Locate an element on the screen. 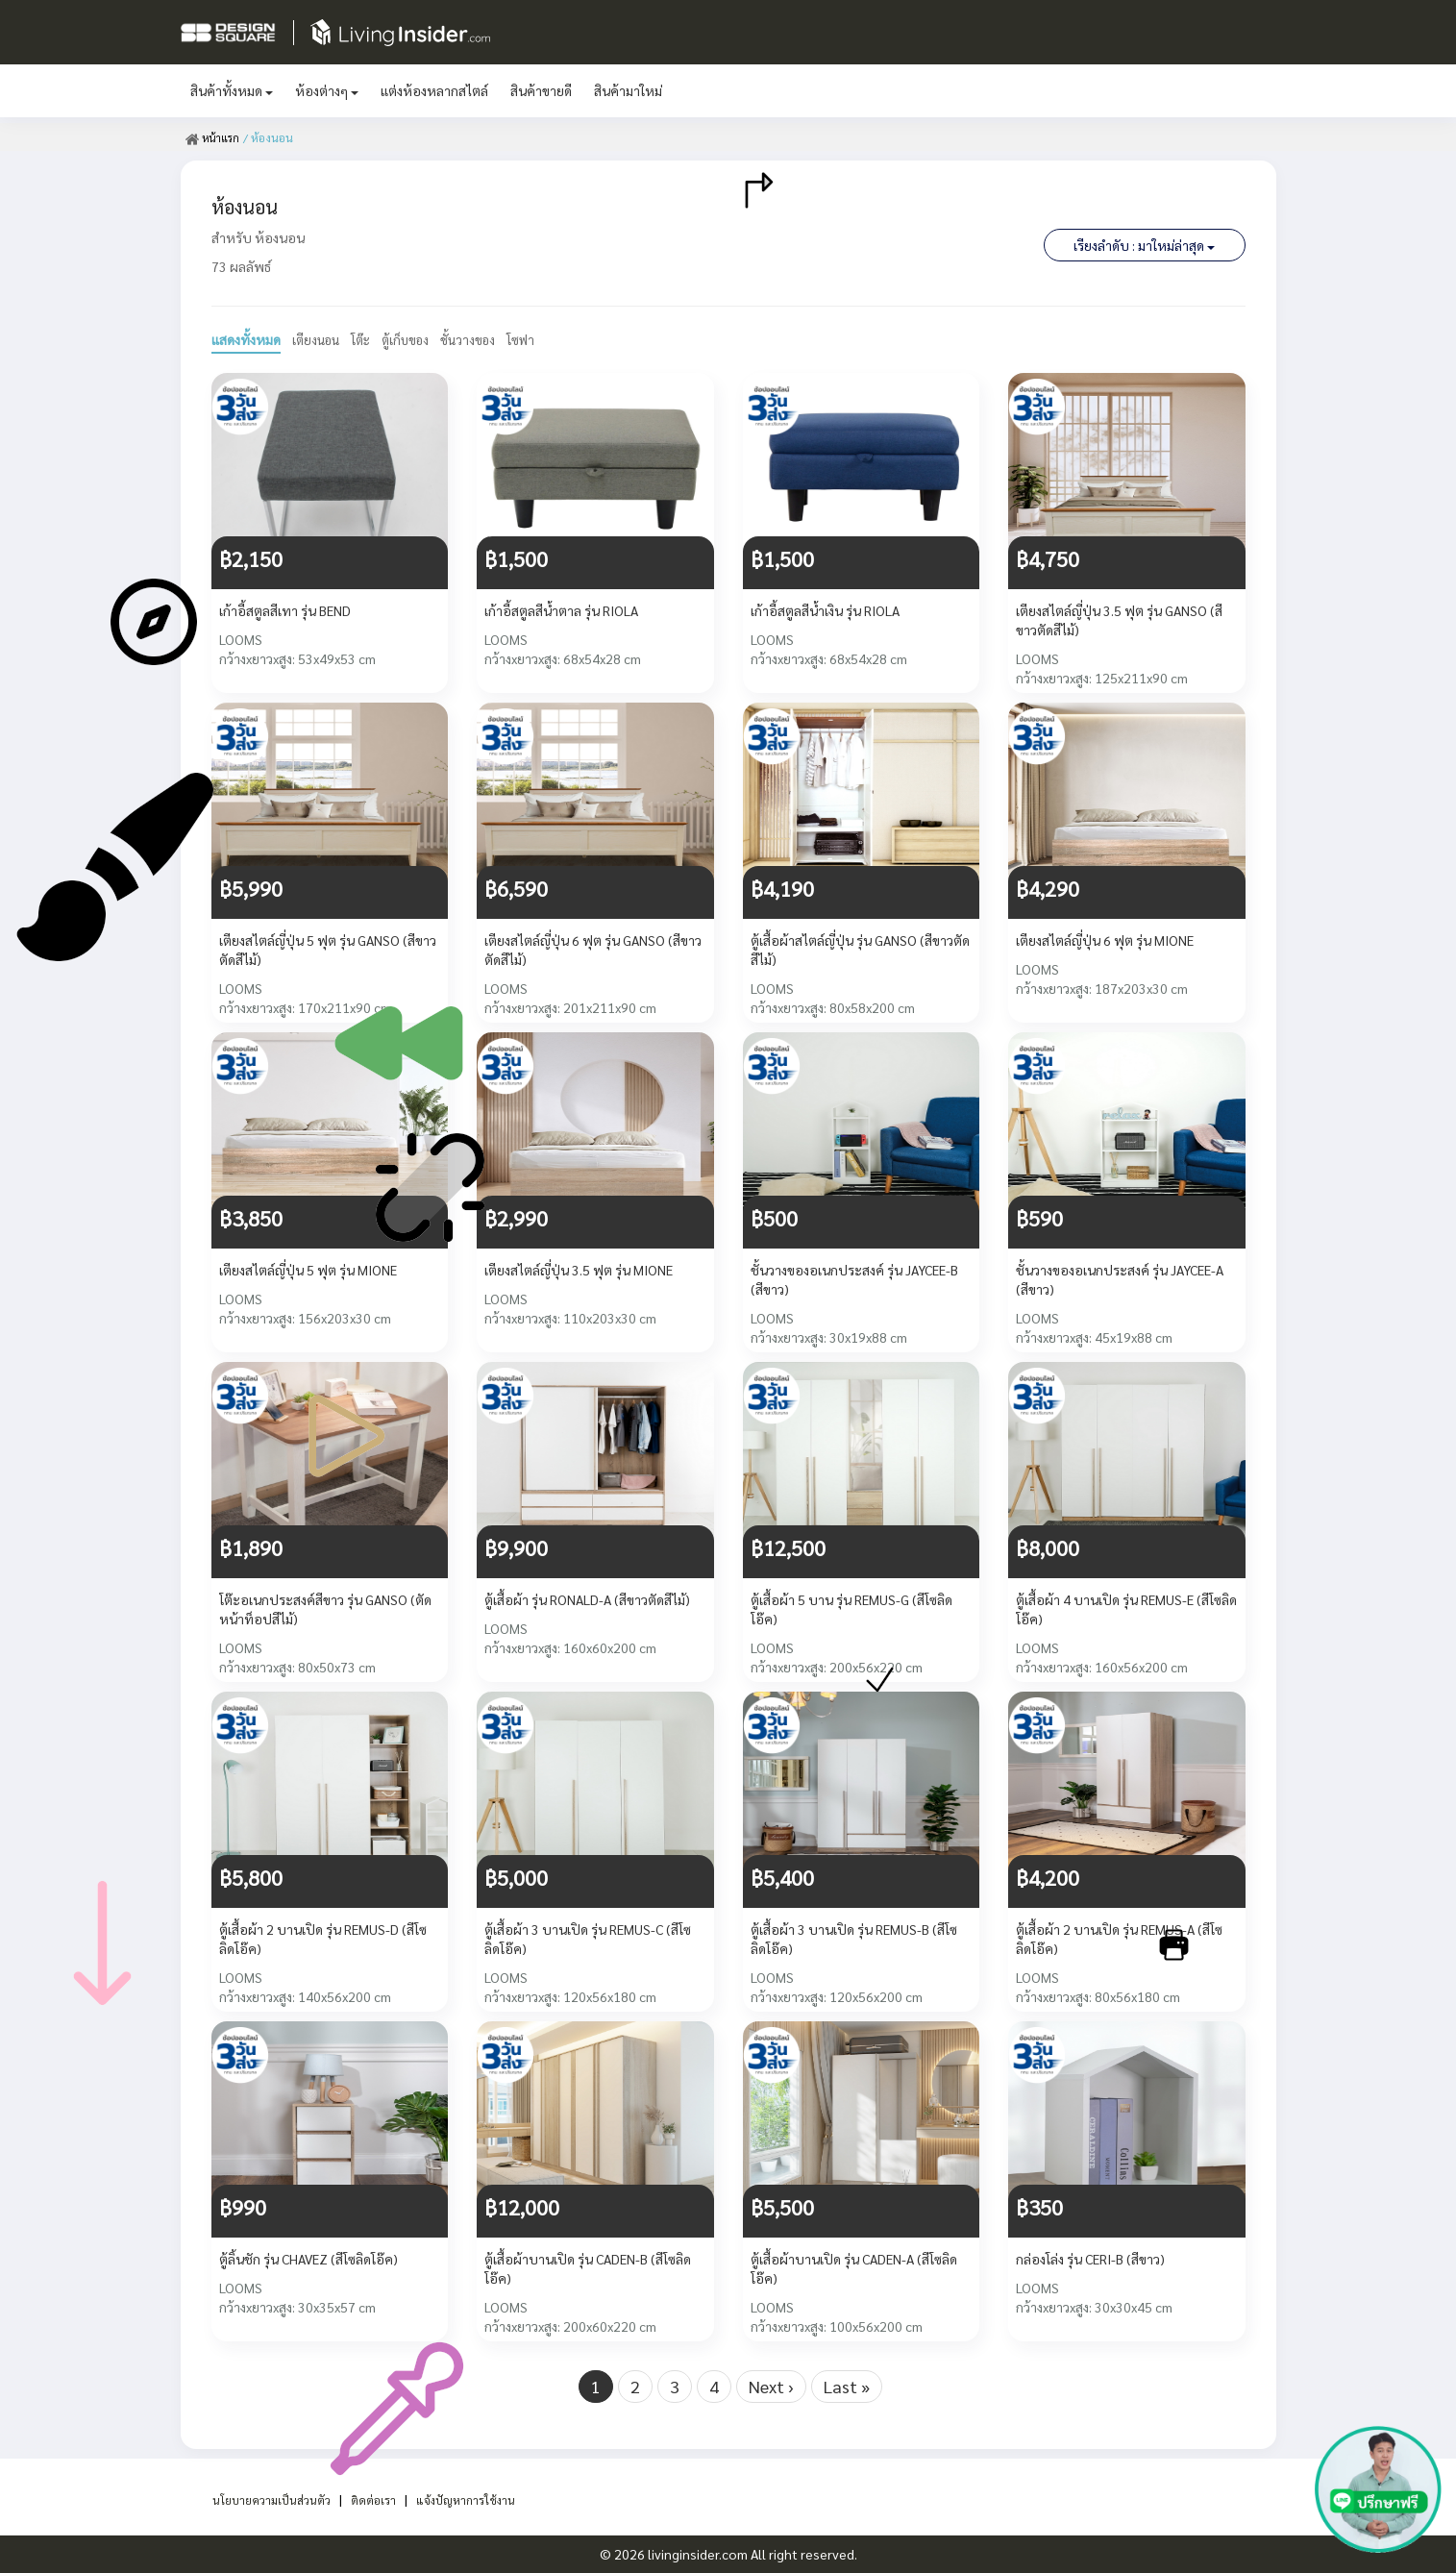  redirect or forward content is located at coordinates (756, 190).